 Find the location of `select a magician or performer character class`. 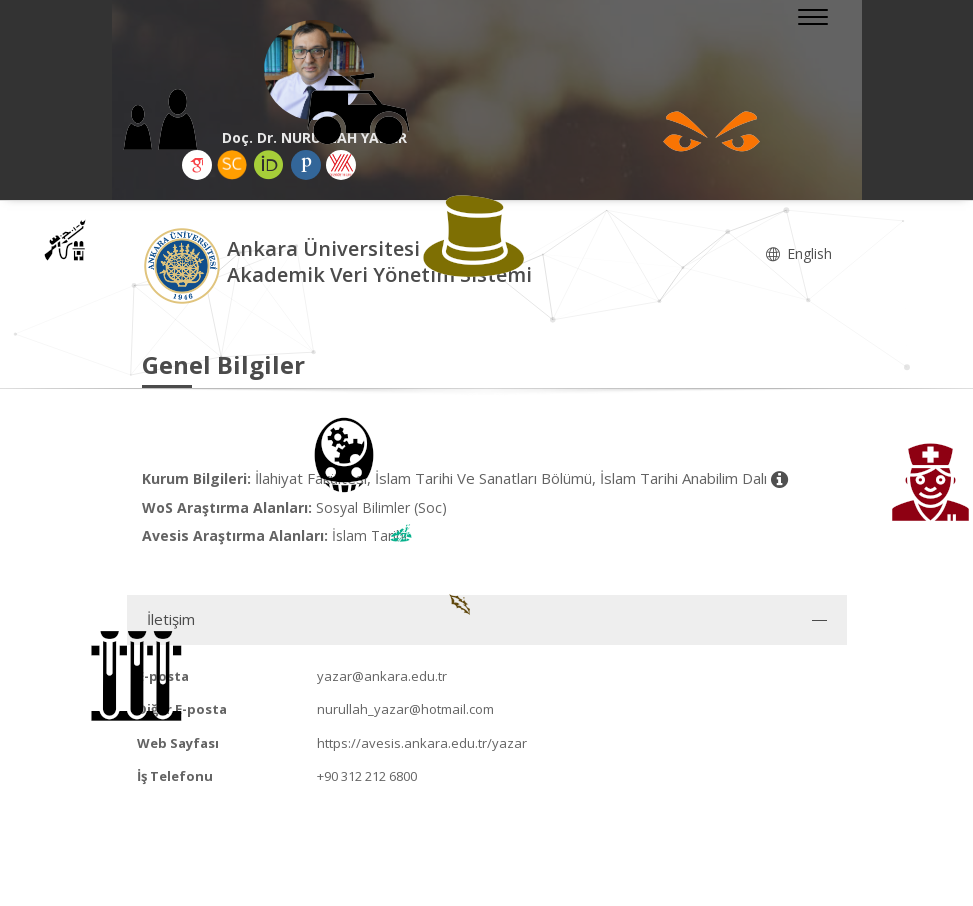

select a magician or performer character class is located at coordinates (473, 237).